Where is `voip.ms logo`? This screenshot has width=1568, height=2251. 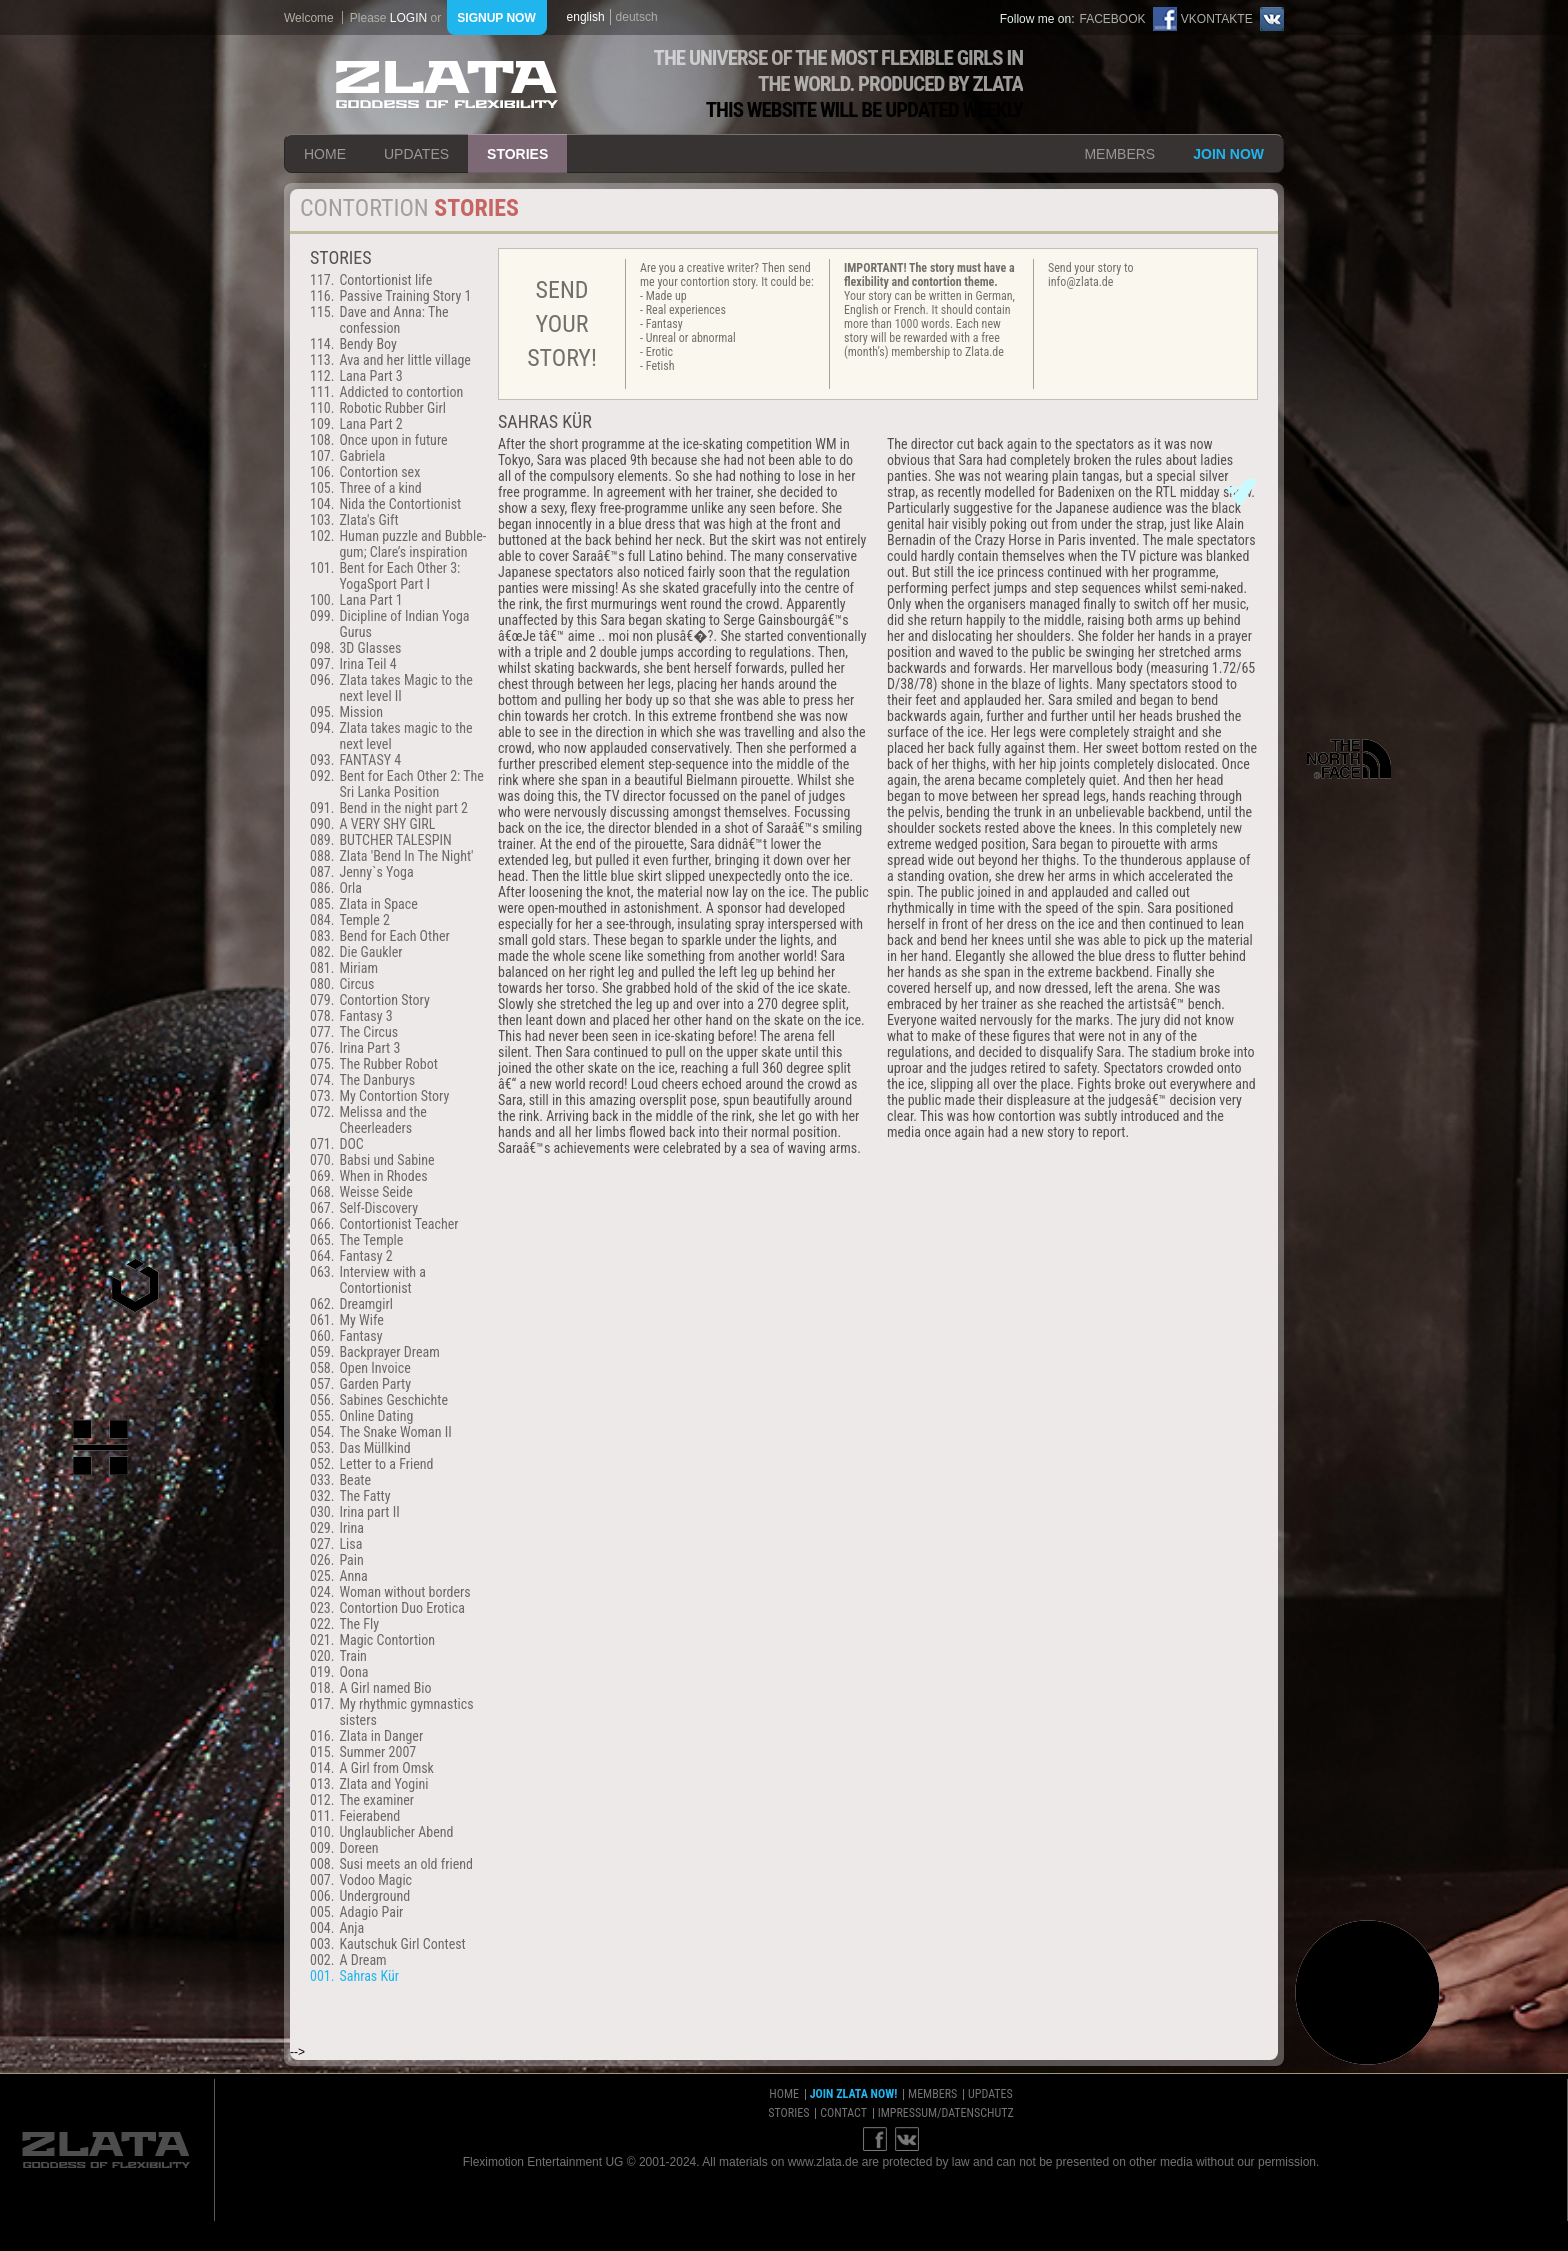
voip.ms logo is located at coordinates (1242, 492).